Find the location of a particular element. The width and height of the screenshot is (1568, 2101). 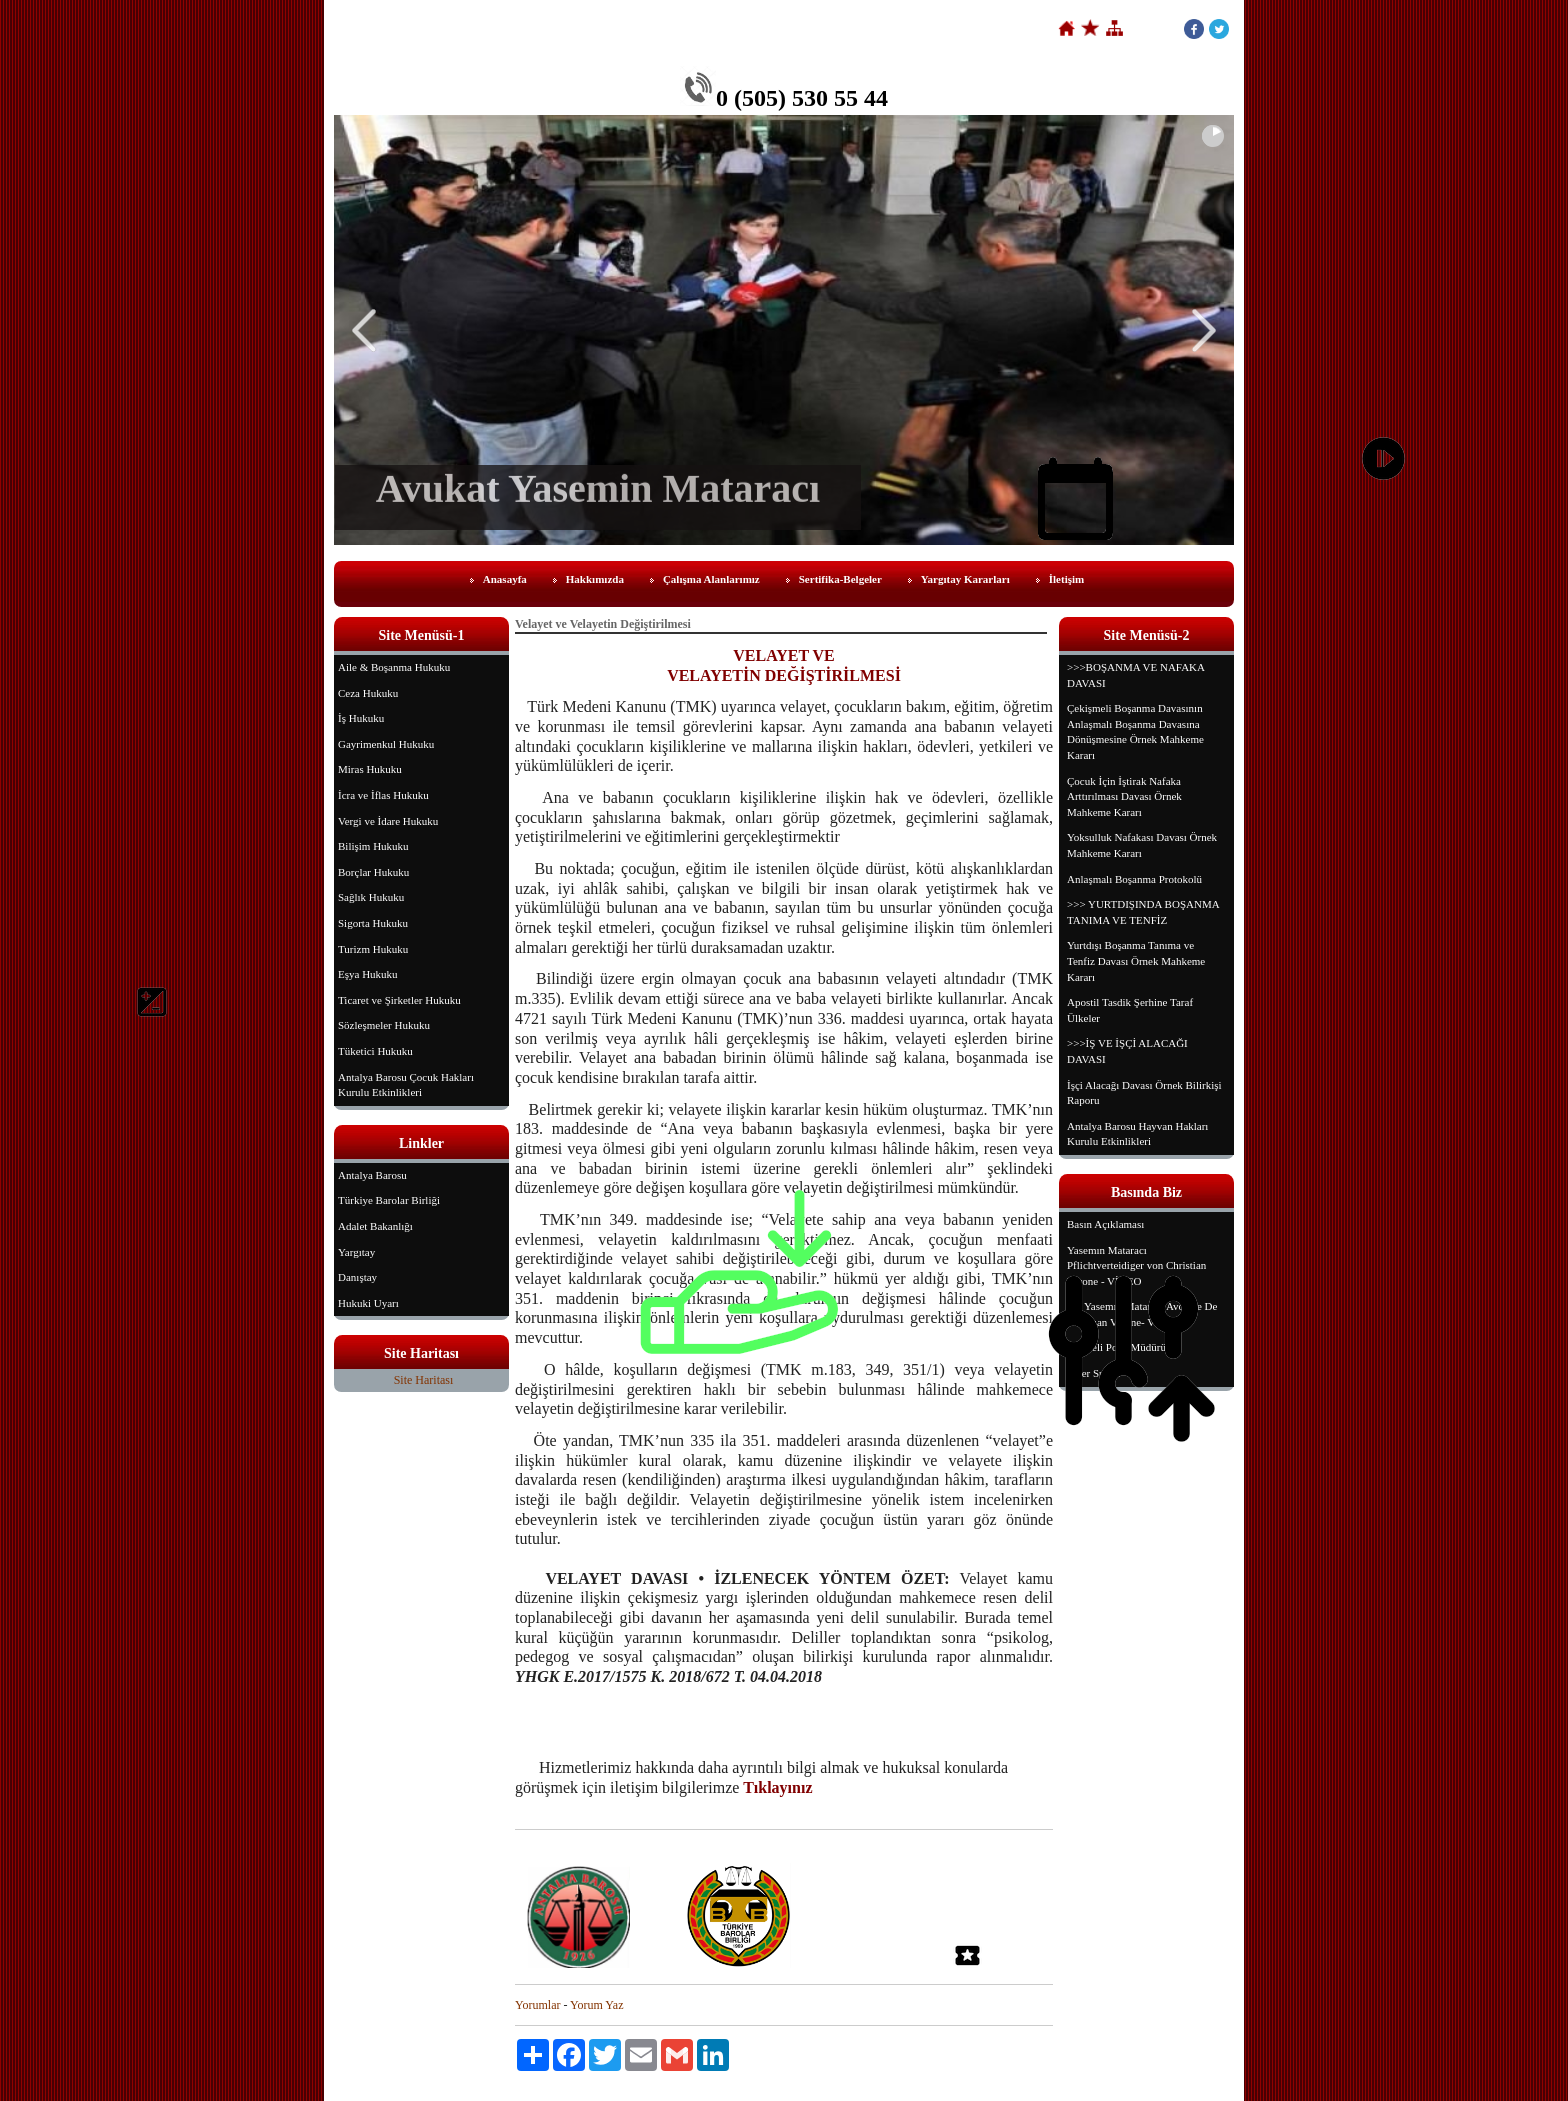

view local events or entertainment is located at coordinates (967, 1955).